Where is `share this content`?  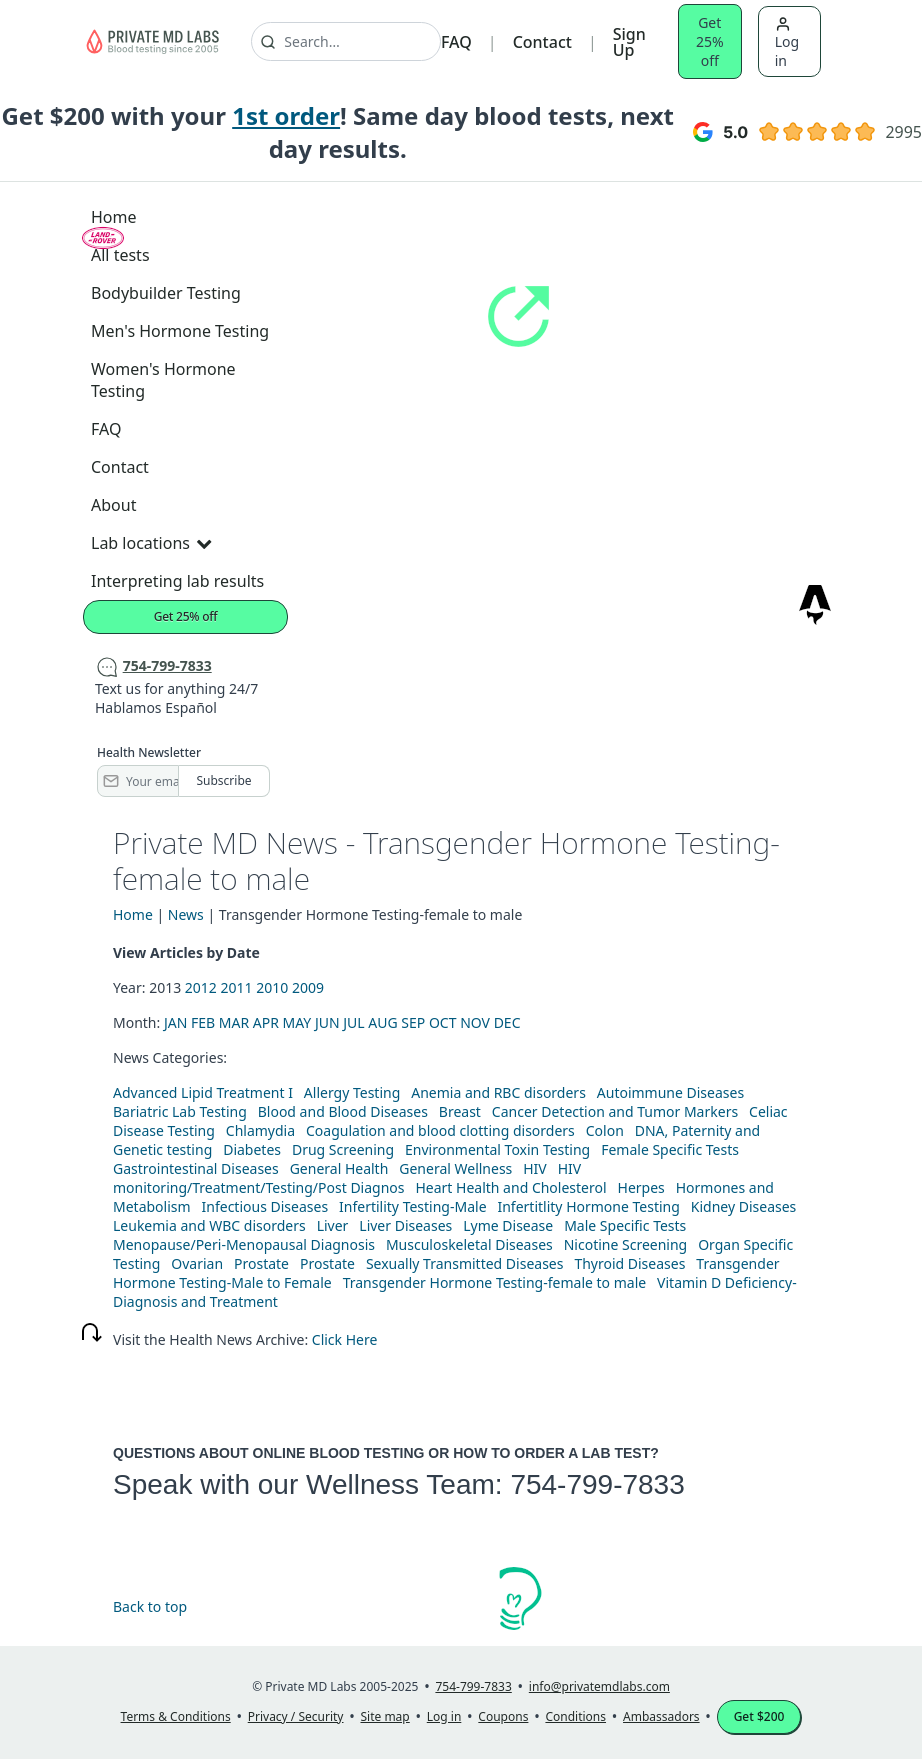 share this content is located at coordinates (518, 316).